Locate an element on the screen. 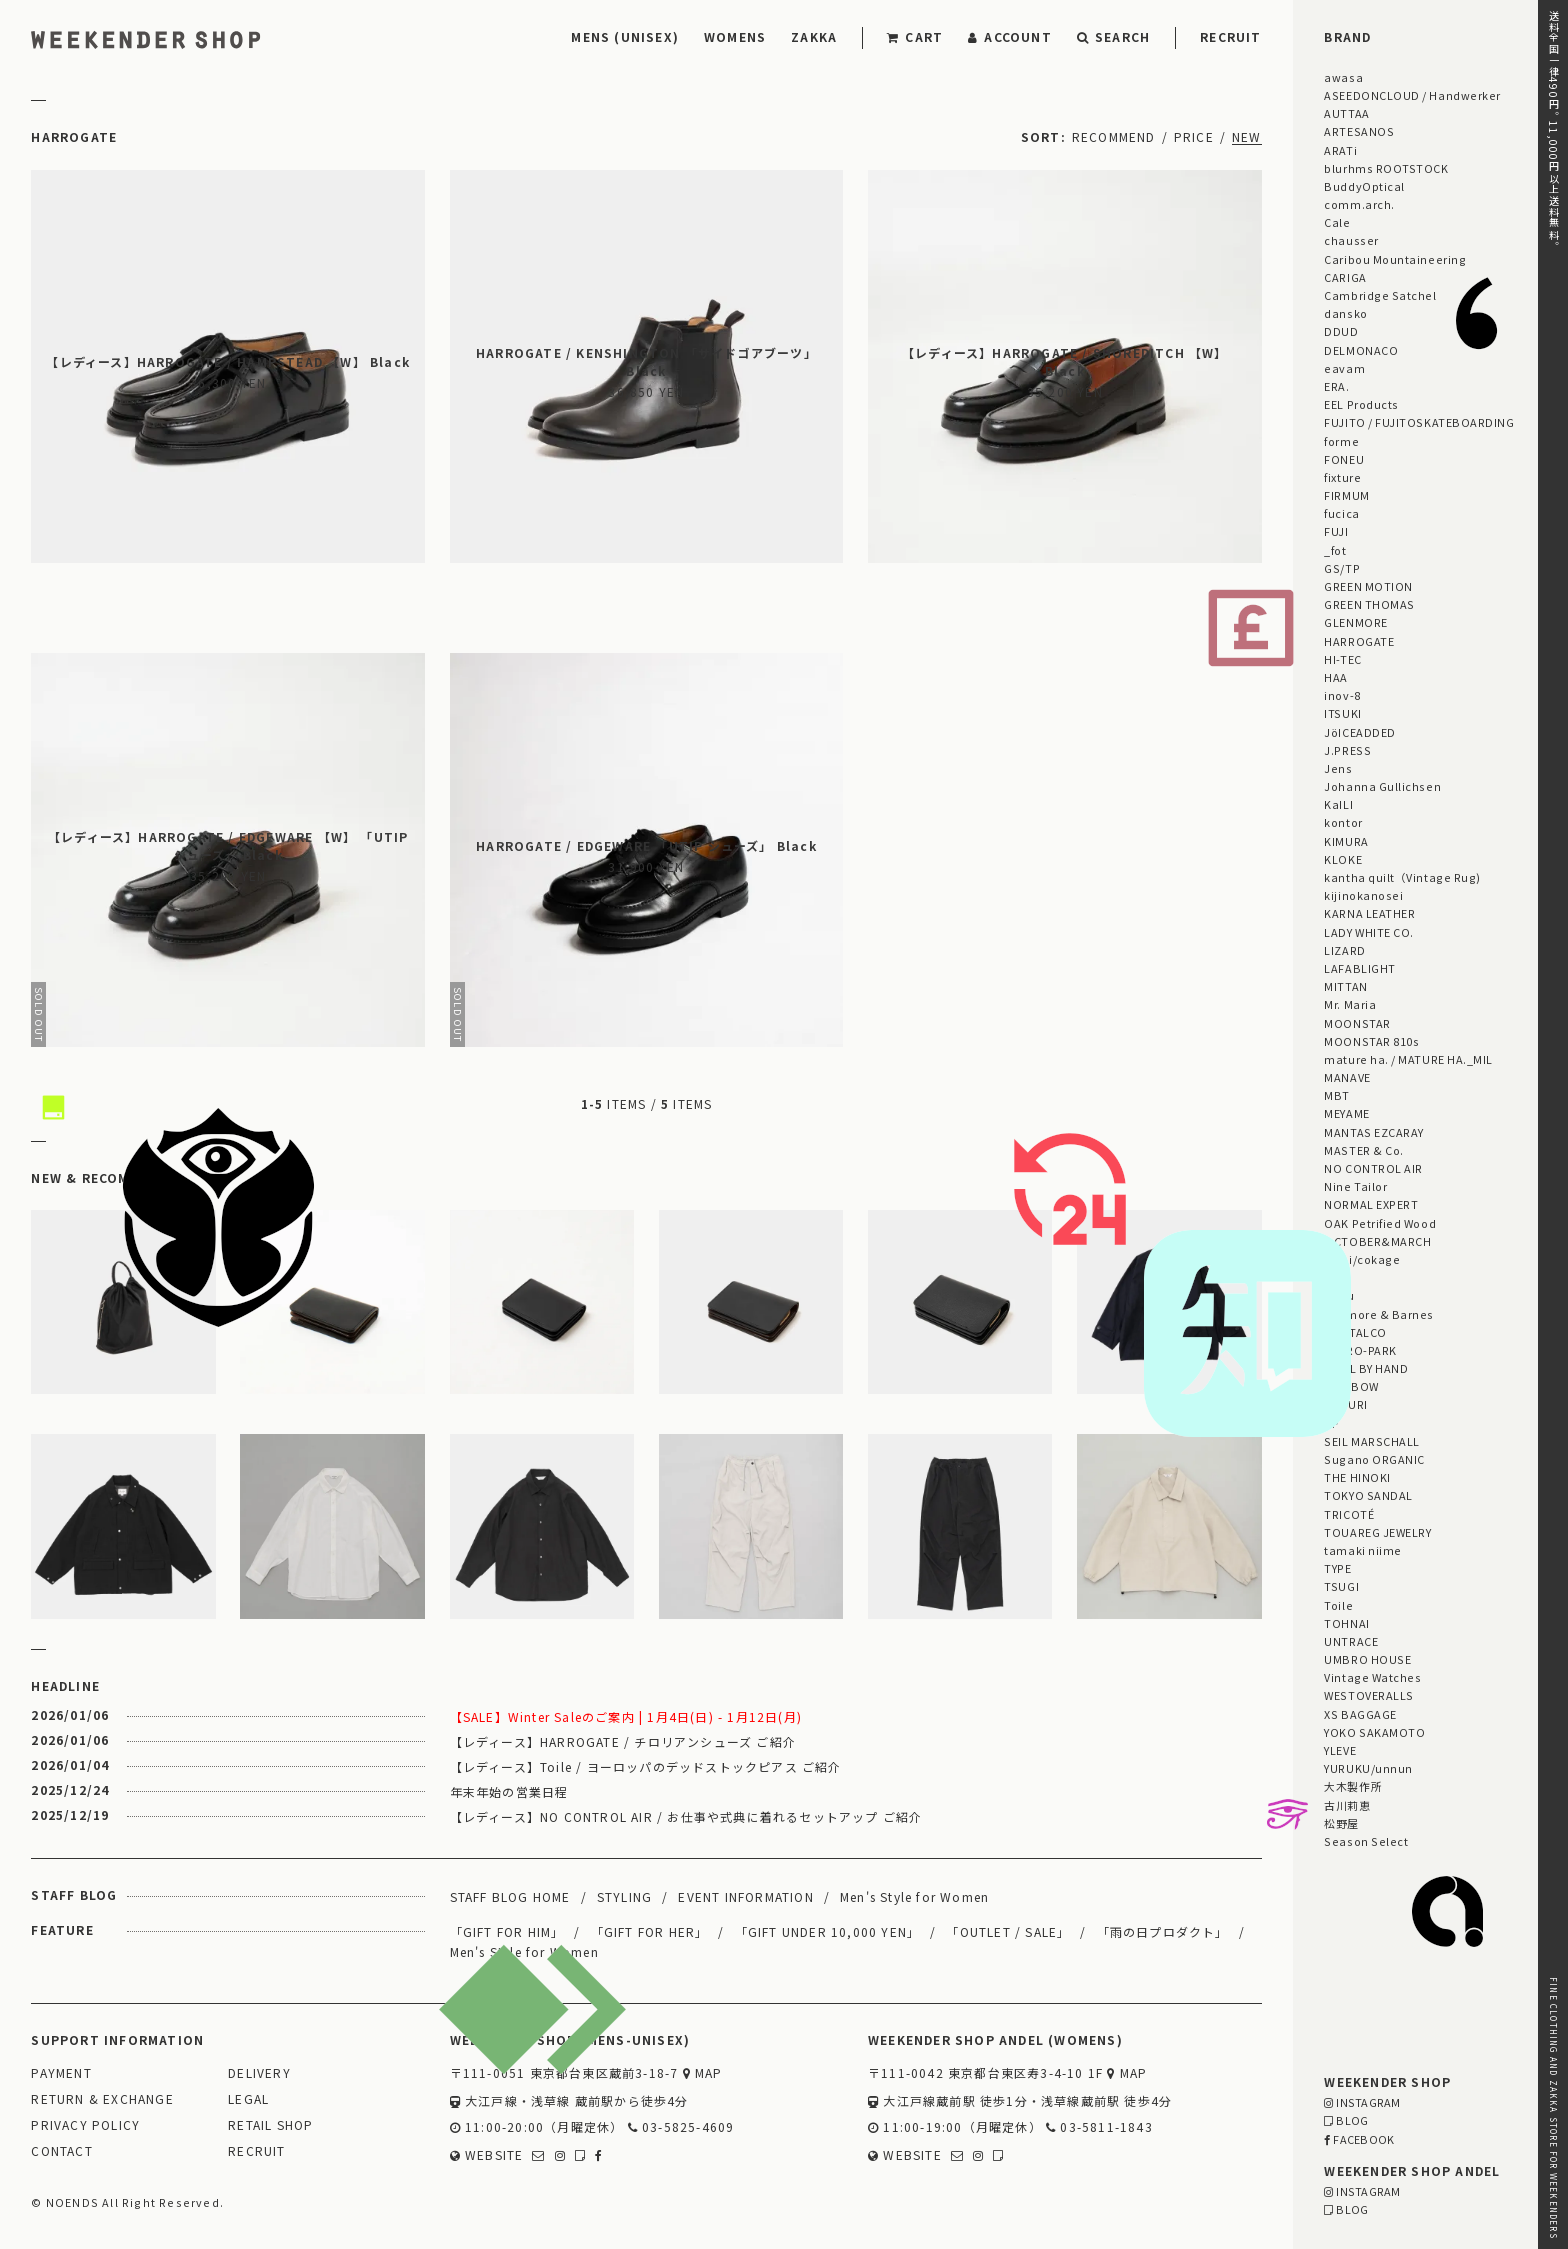 The height and width of the screenshot is (2249, 1568). Tomorrowland music festival official logo is located at coordinates (218, 1217).